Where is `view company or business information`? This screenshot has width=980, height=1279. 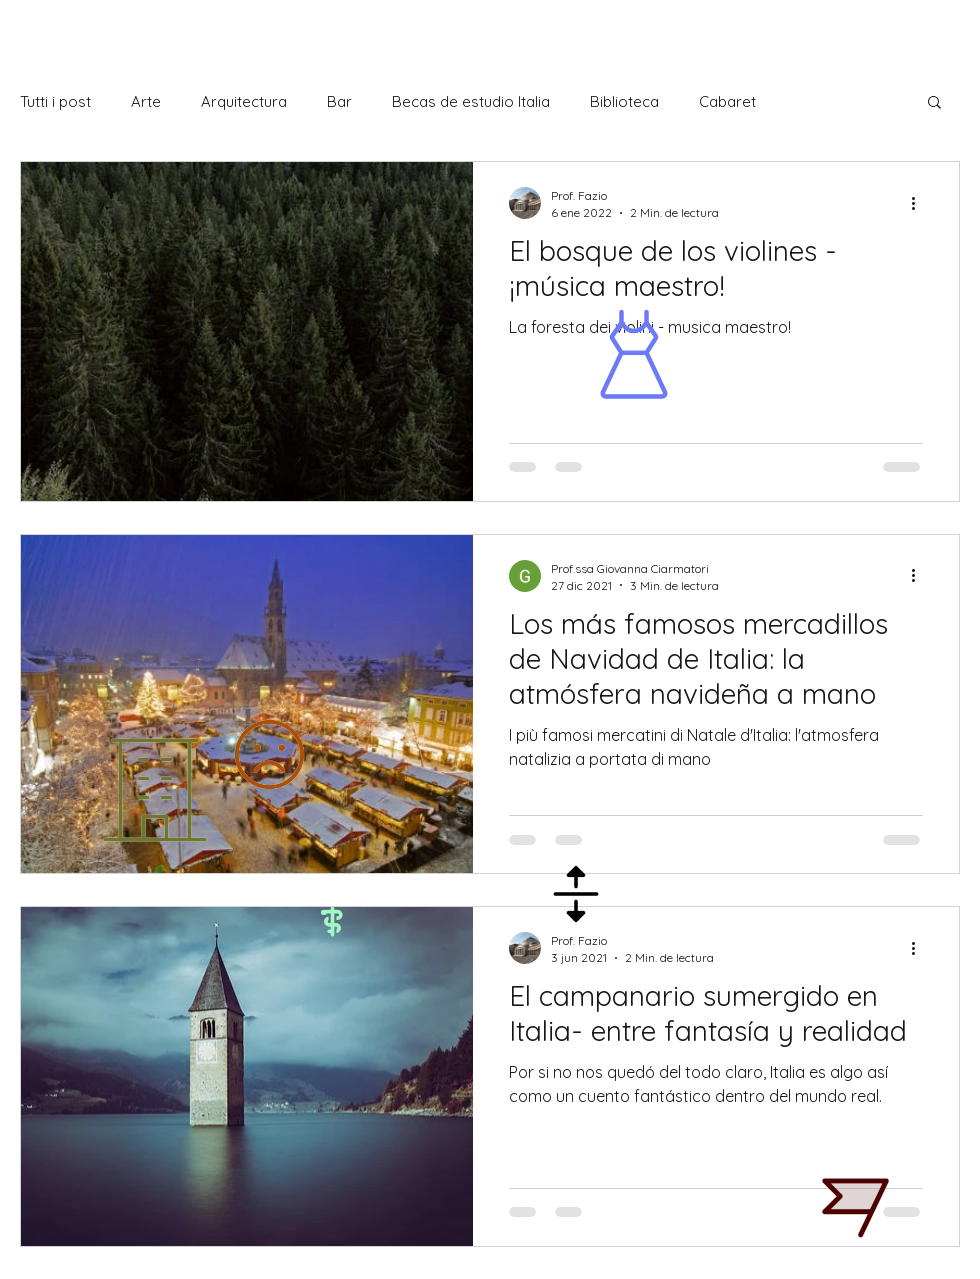 view company or business information is located at coordinates (155, 790).